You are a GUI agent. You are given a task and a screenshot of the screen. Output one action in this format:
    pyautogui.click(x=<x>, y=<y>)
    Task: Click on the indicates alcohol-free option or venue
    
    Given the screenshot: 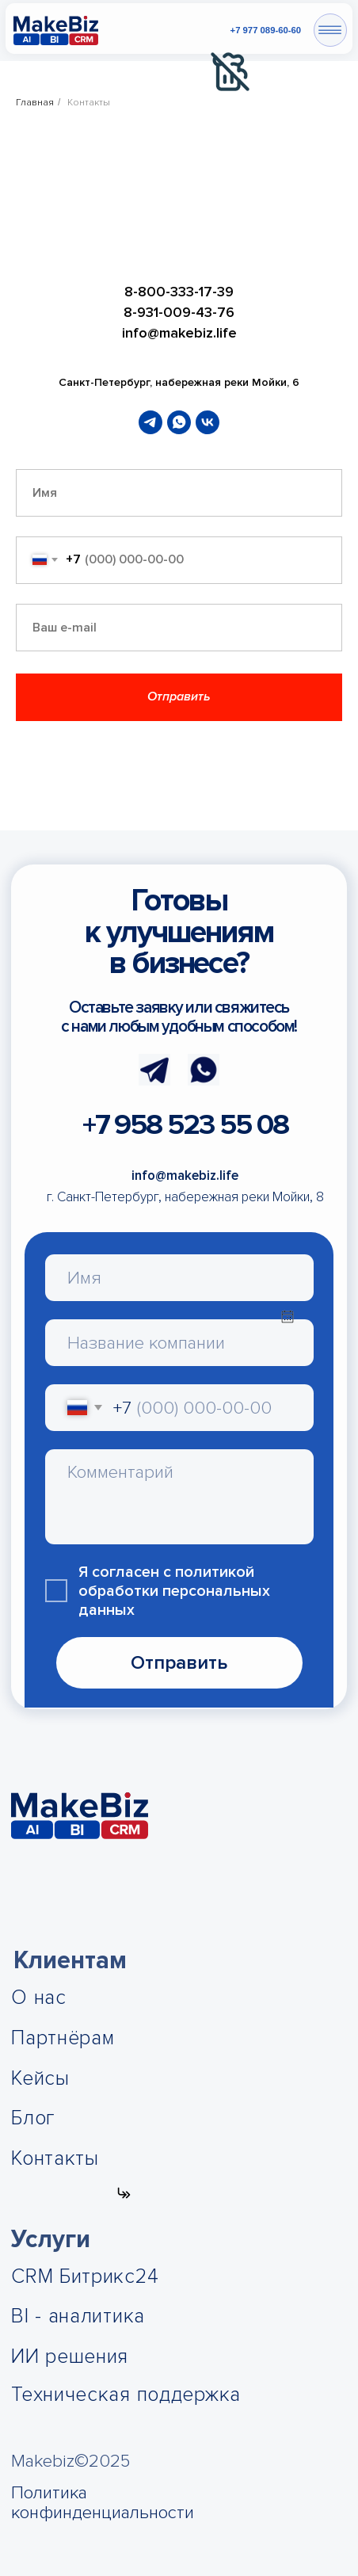 What is the action you would take?
    pyautogui.click(x=230, y=71)
    